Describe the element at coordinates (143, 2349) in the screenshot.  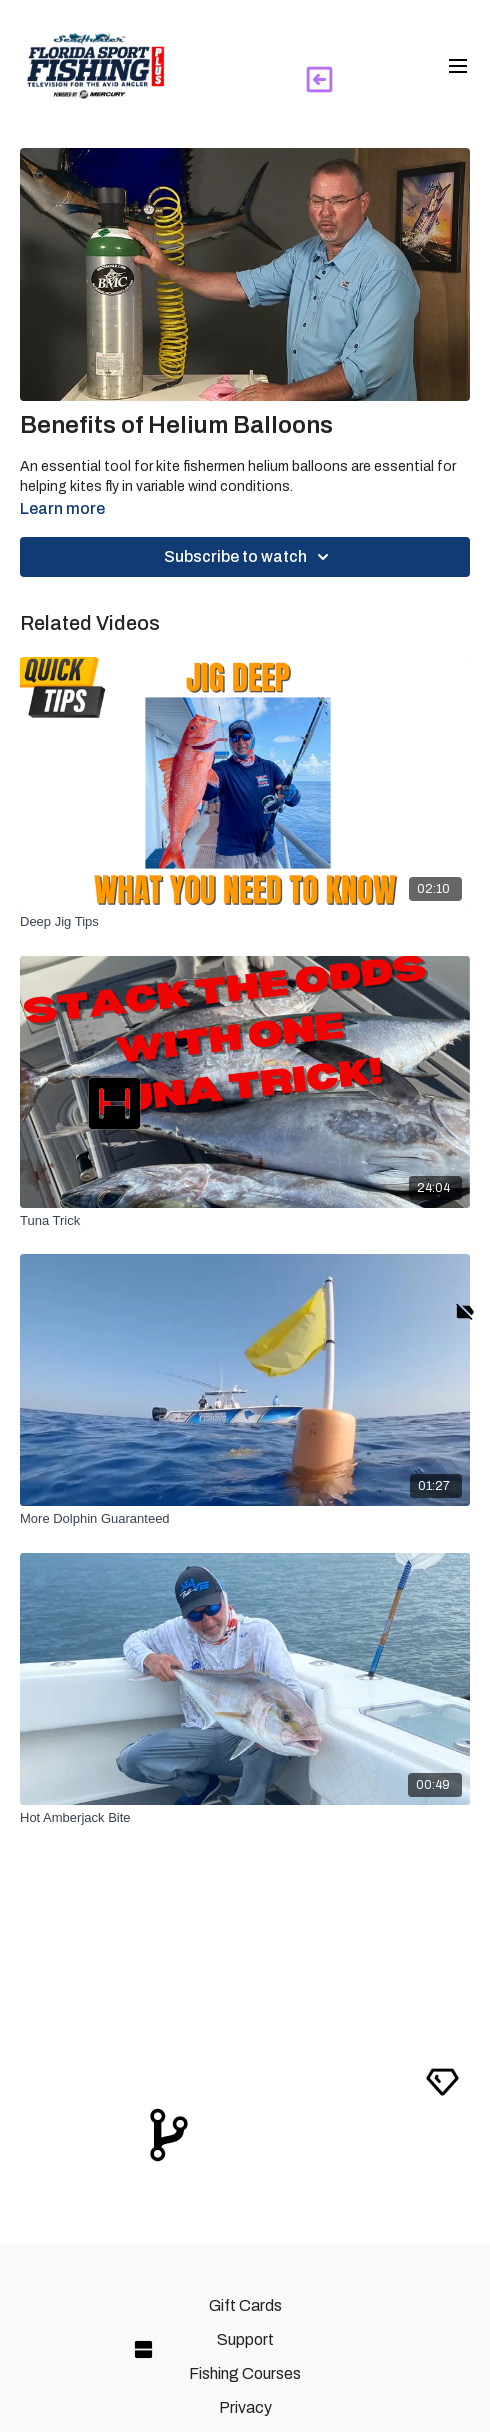
I see `split view horizontally` at that location.